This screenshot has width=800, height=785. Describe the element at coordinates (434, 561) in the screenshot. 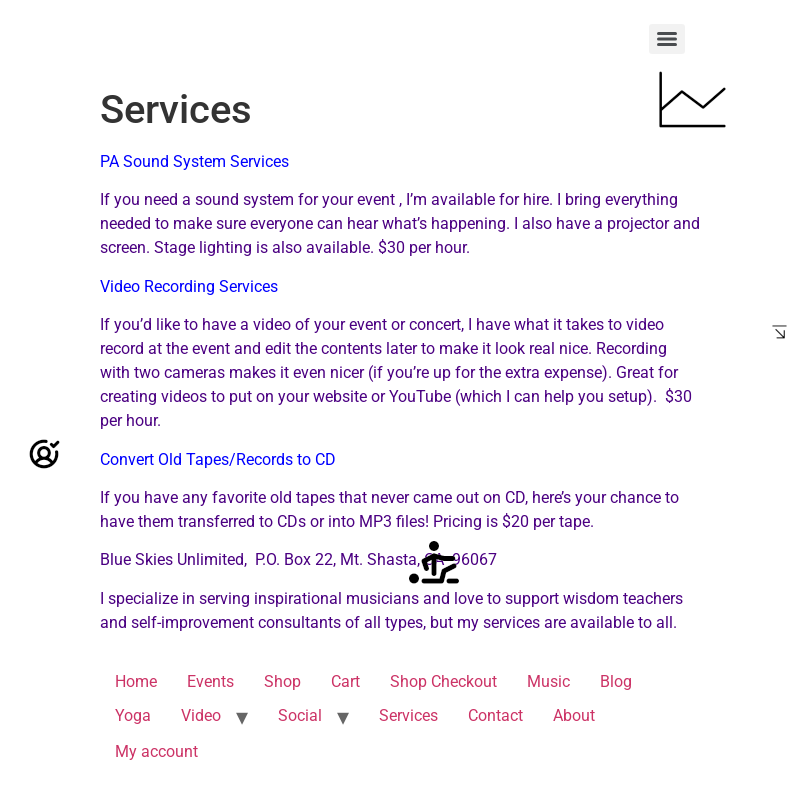

I see `access physiotherapy services` at that location.